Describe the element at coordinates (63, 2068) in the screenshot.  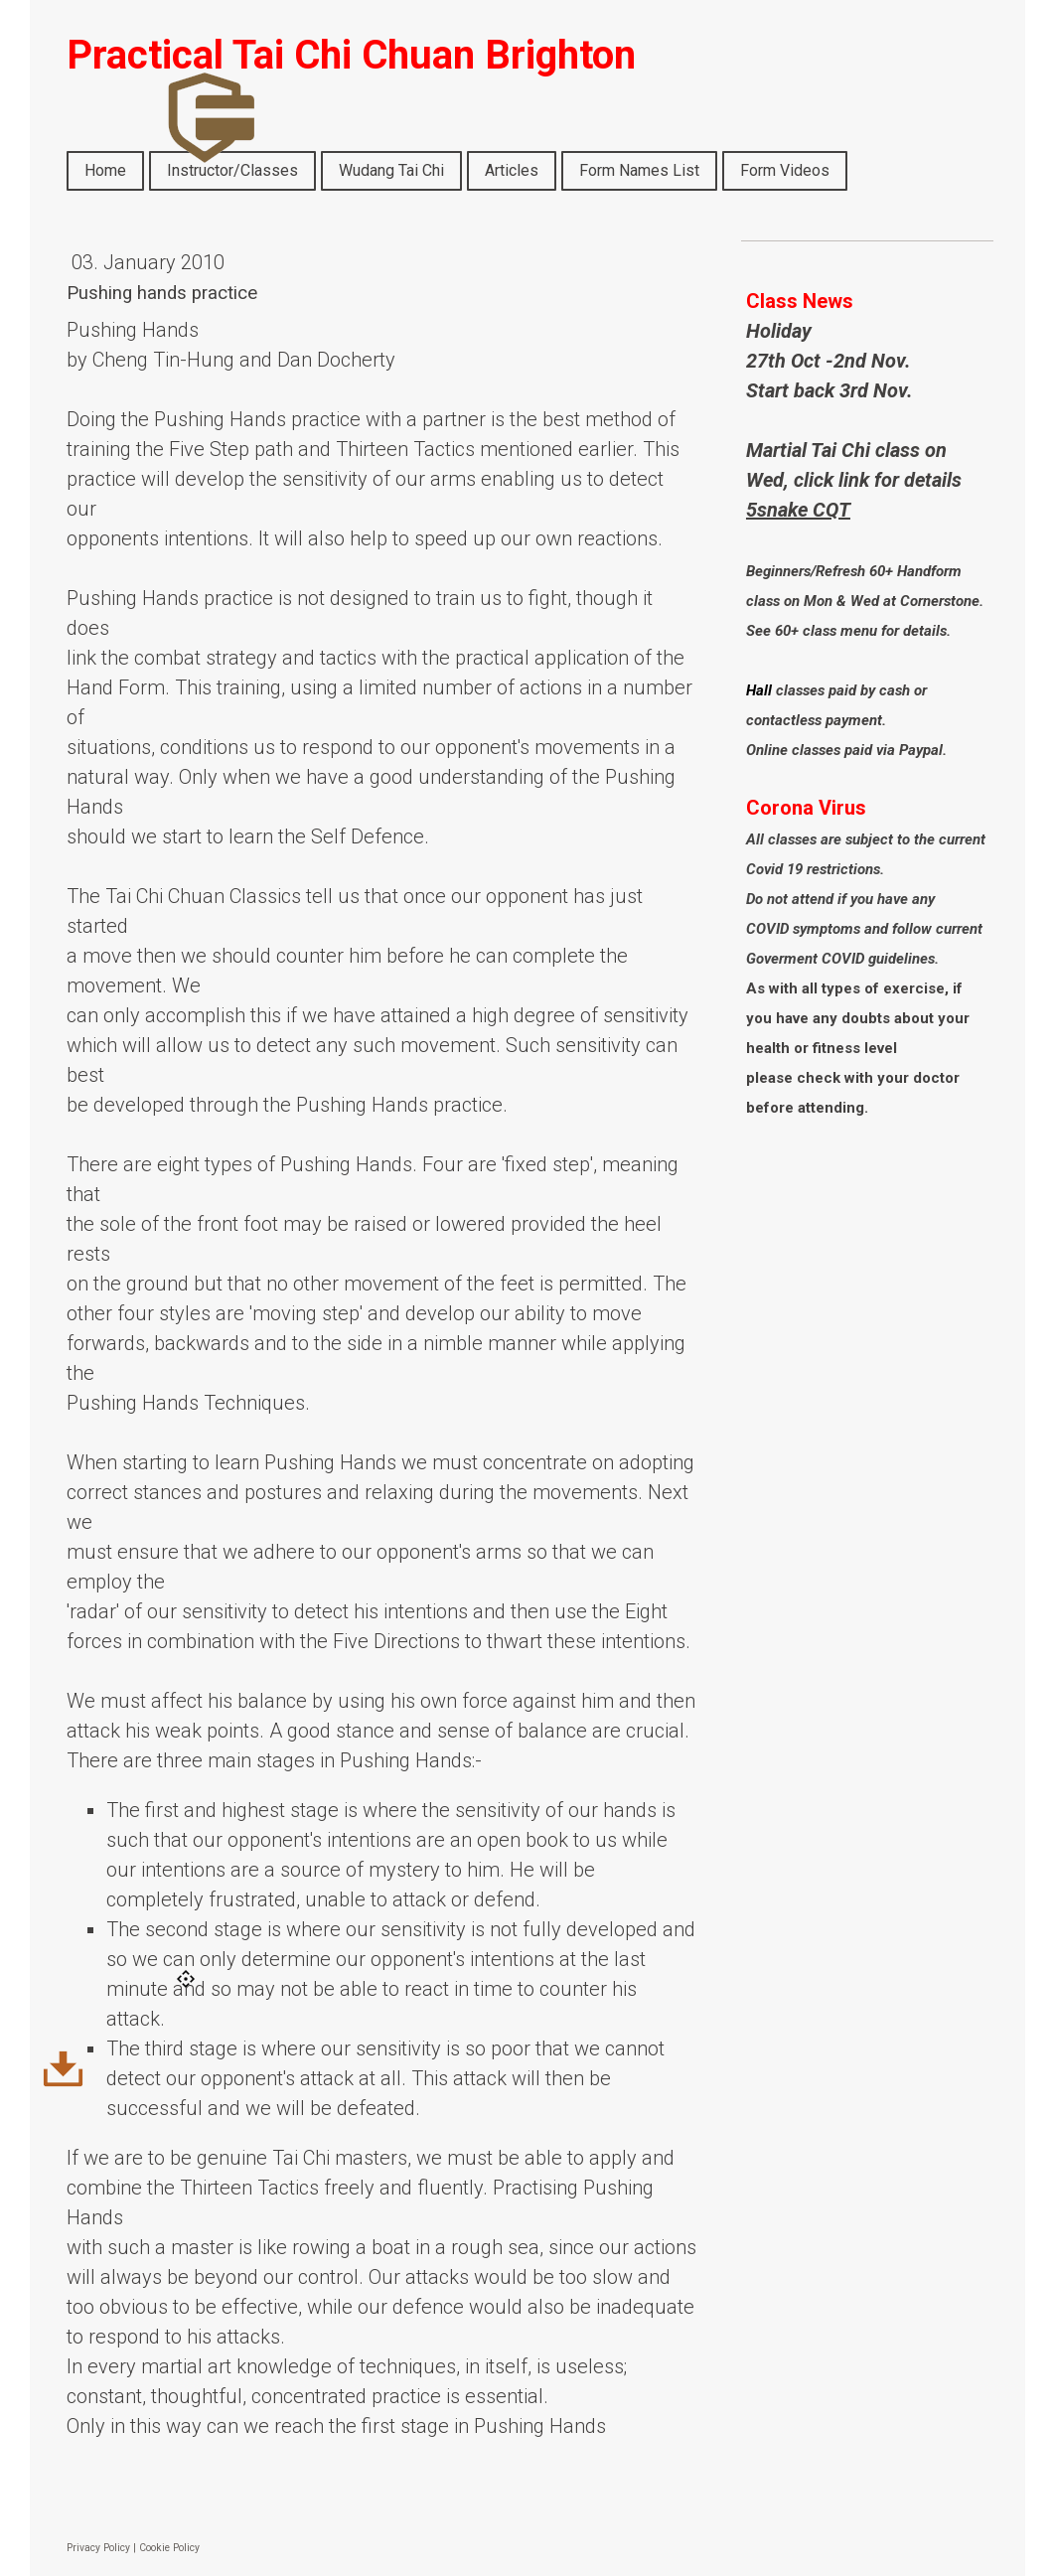
I see `download a file or document` at that location.